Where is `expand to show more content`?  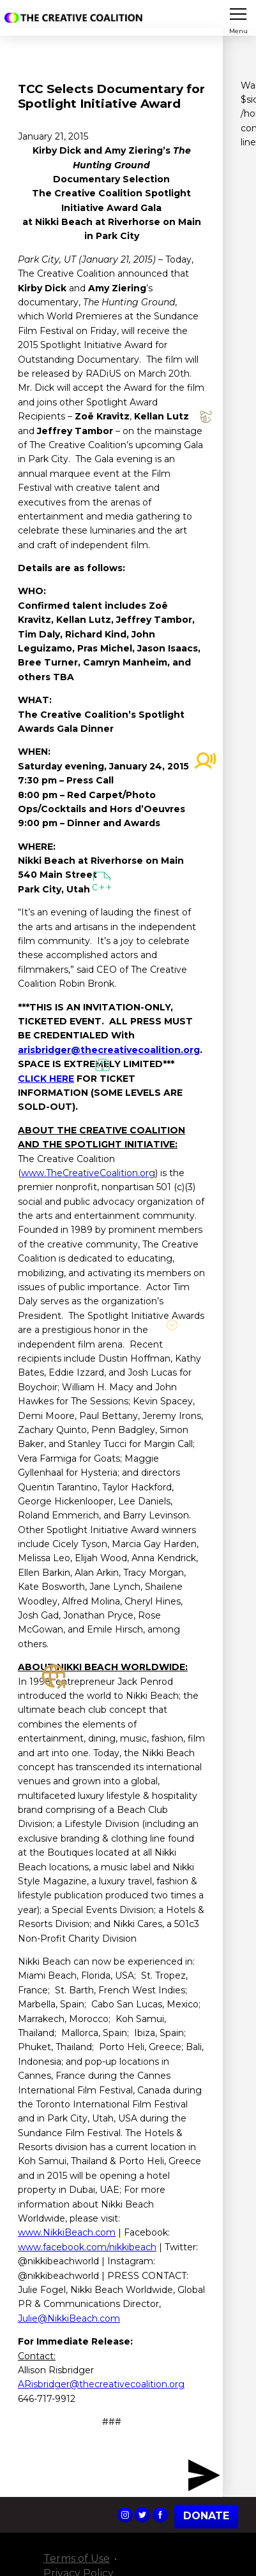 expand to show more content is located at coordinates (172, 1325).